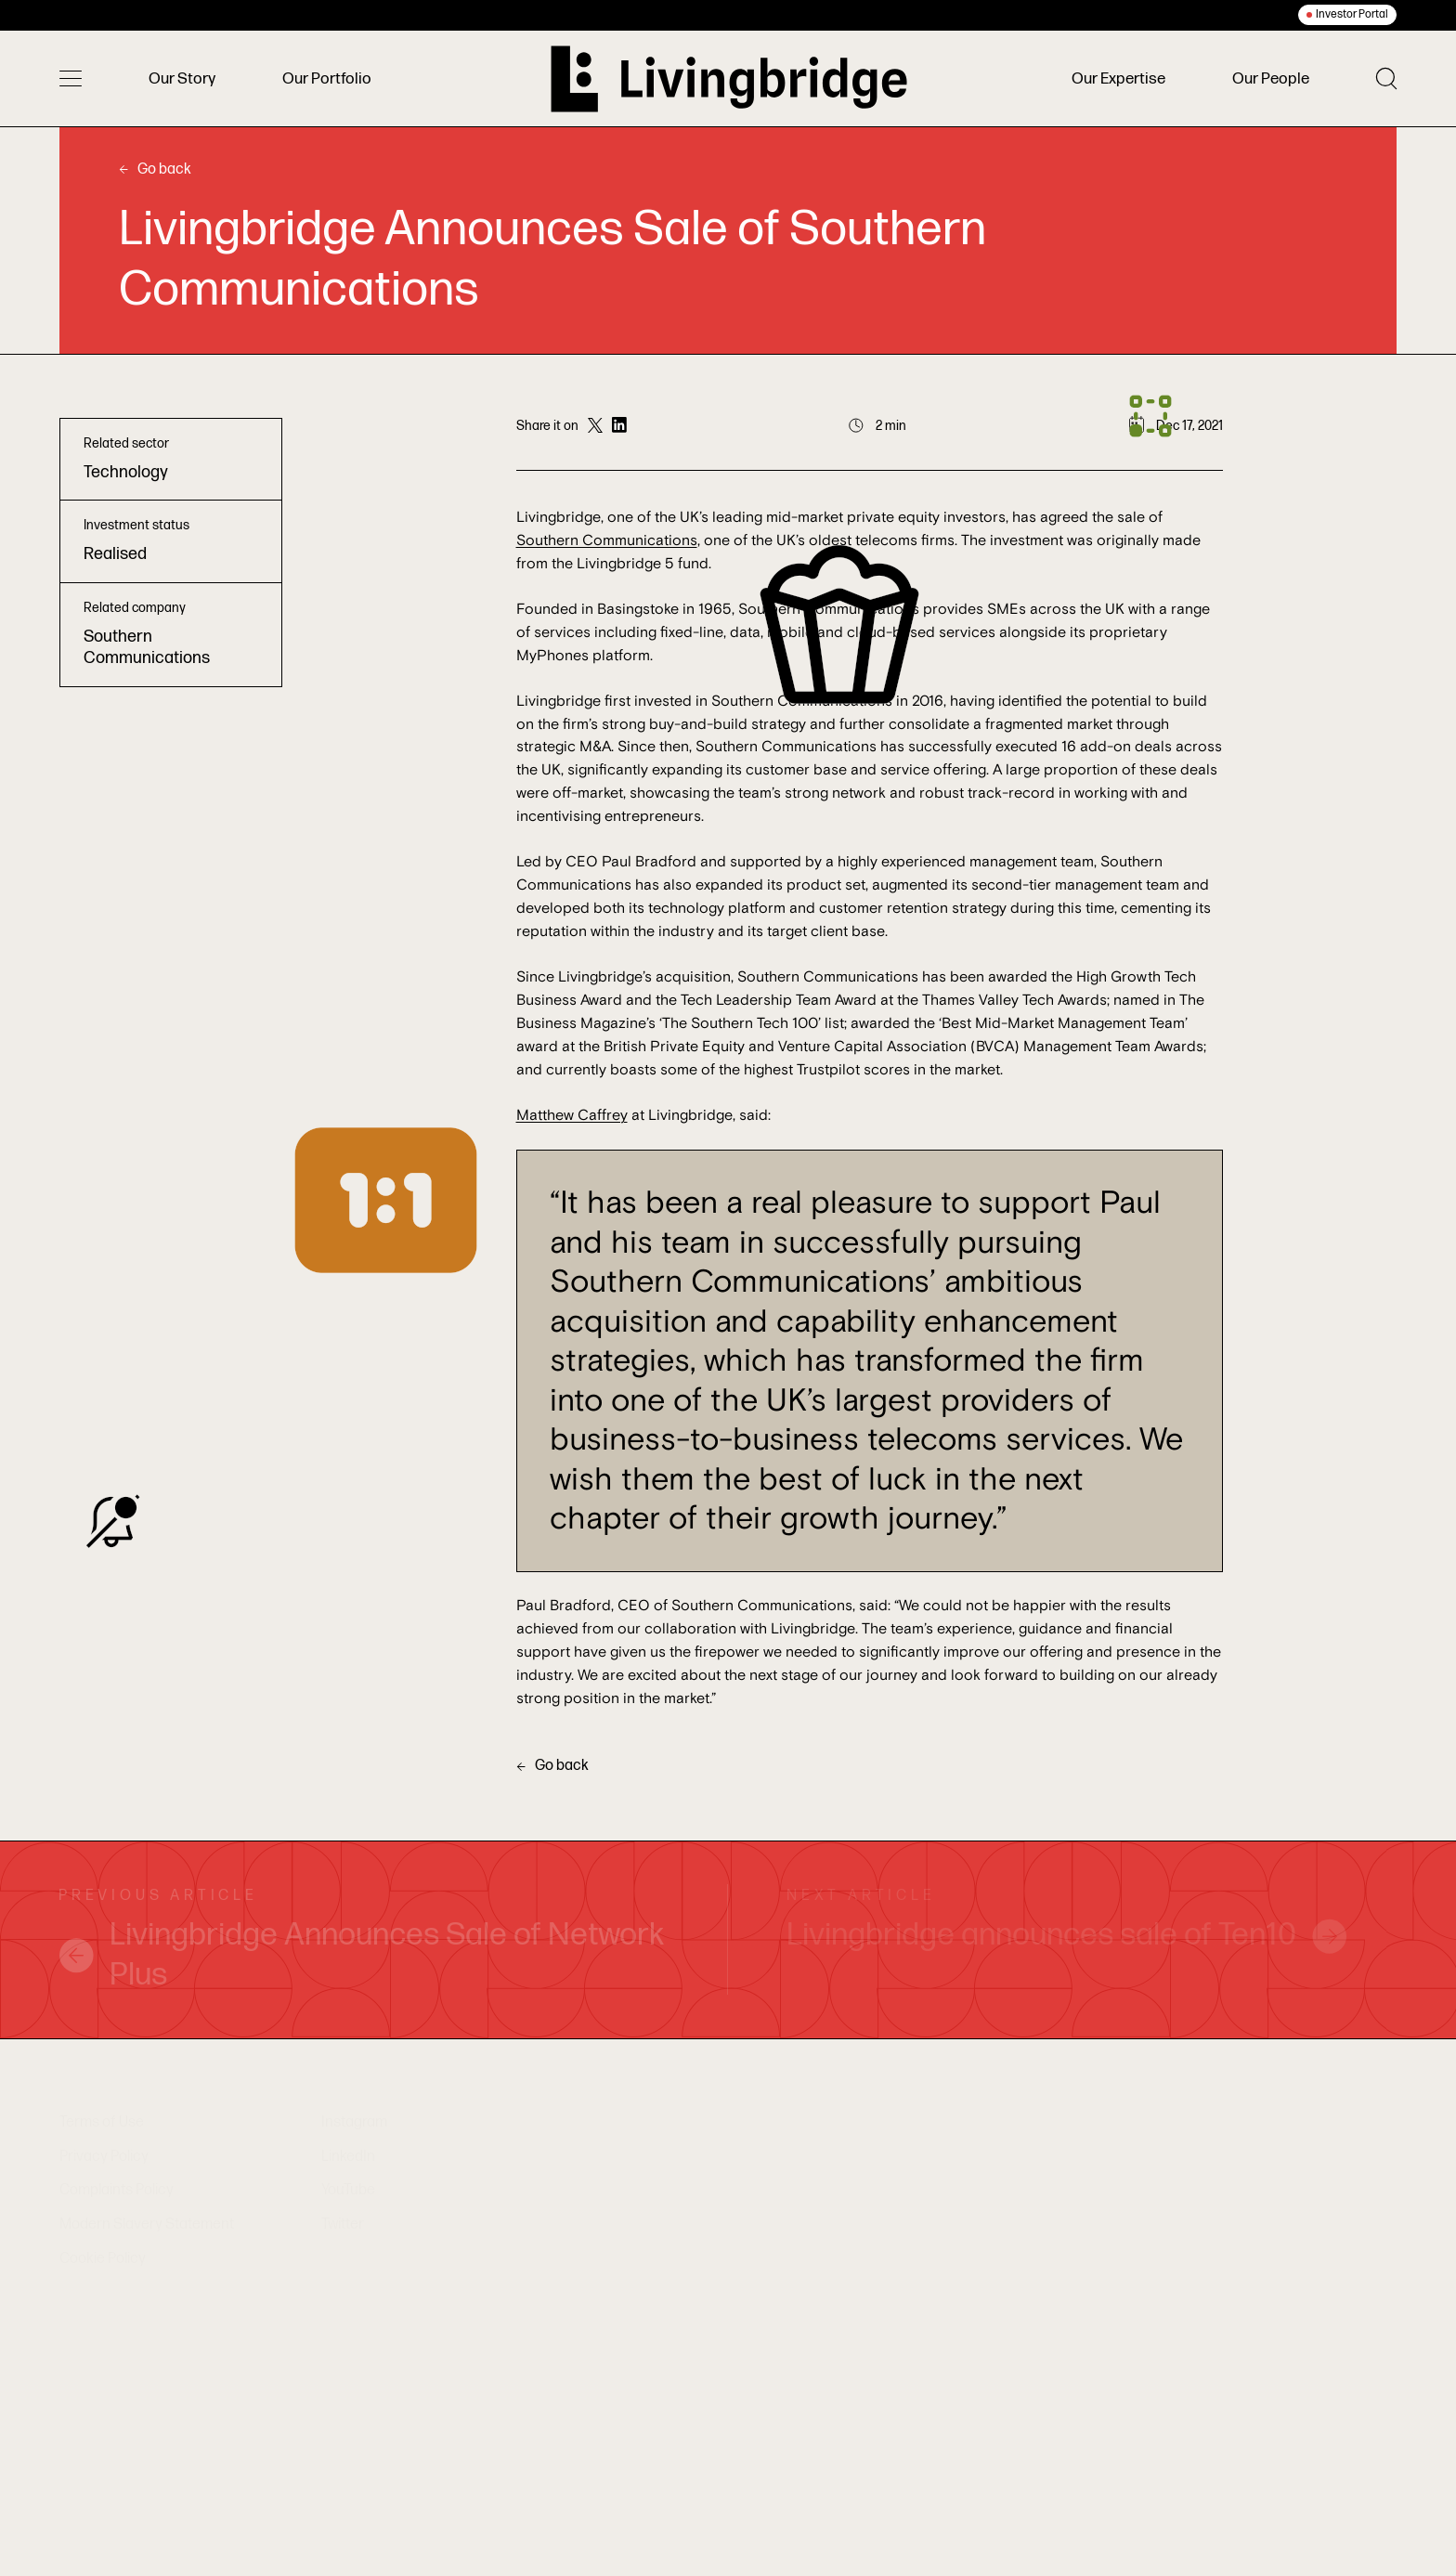 This screenshot has width=1456, height=2576. I want to click on set transform anchor to bottom-left corner, so click(1150, 416).